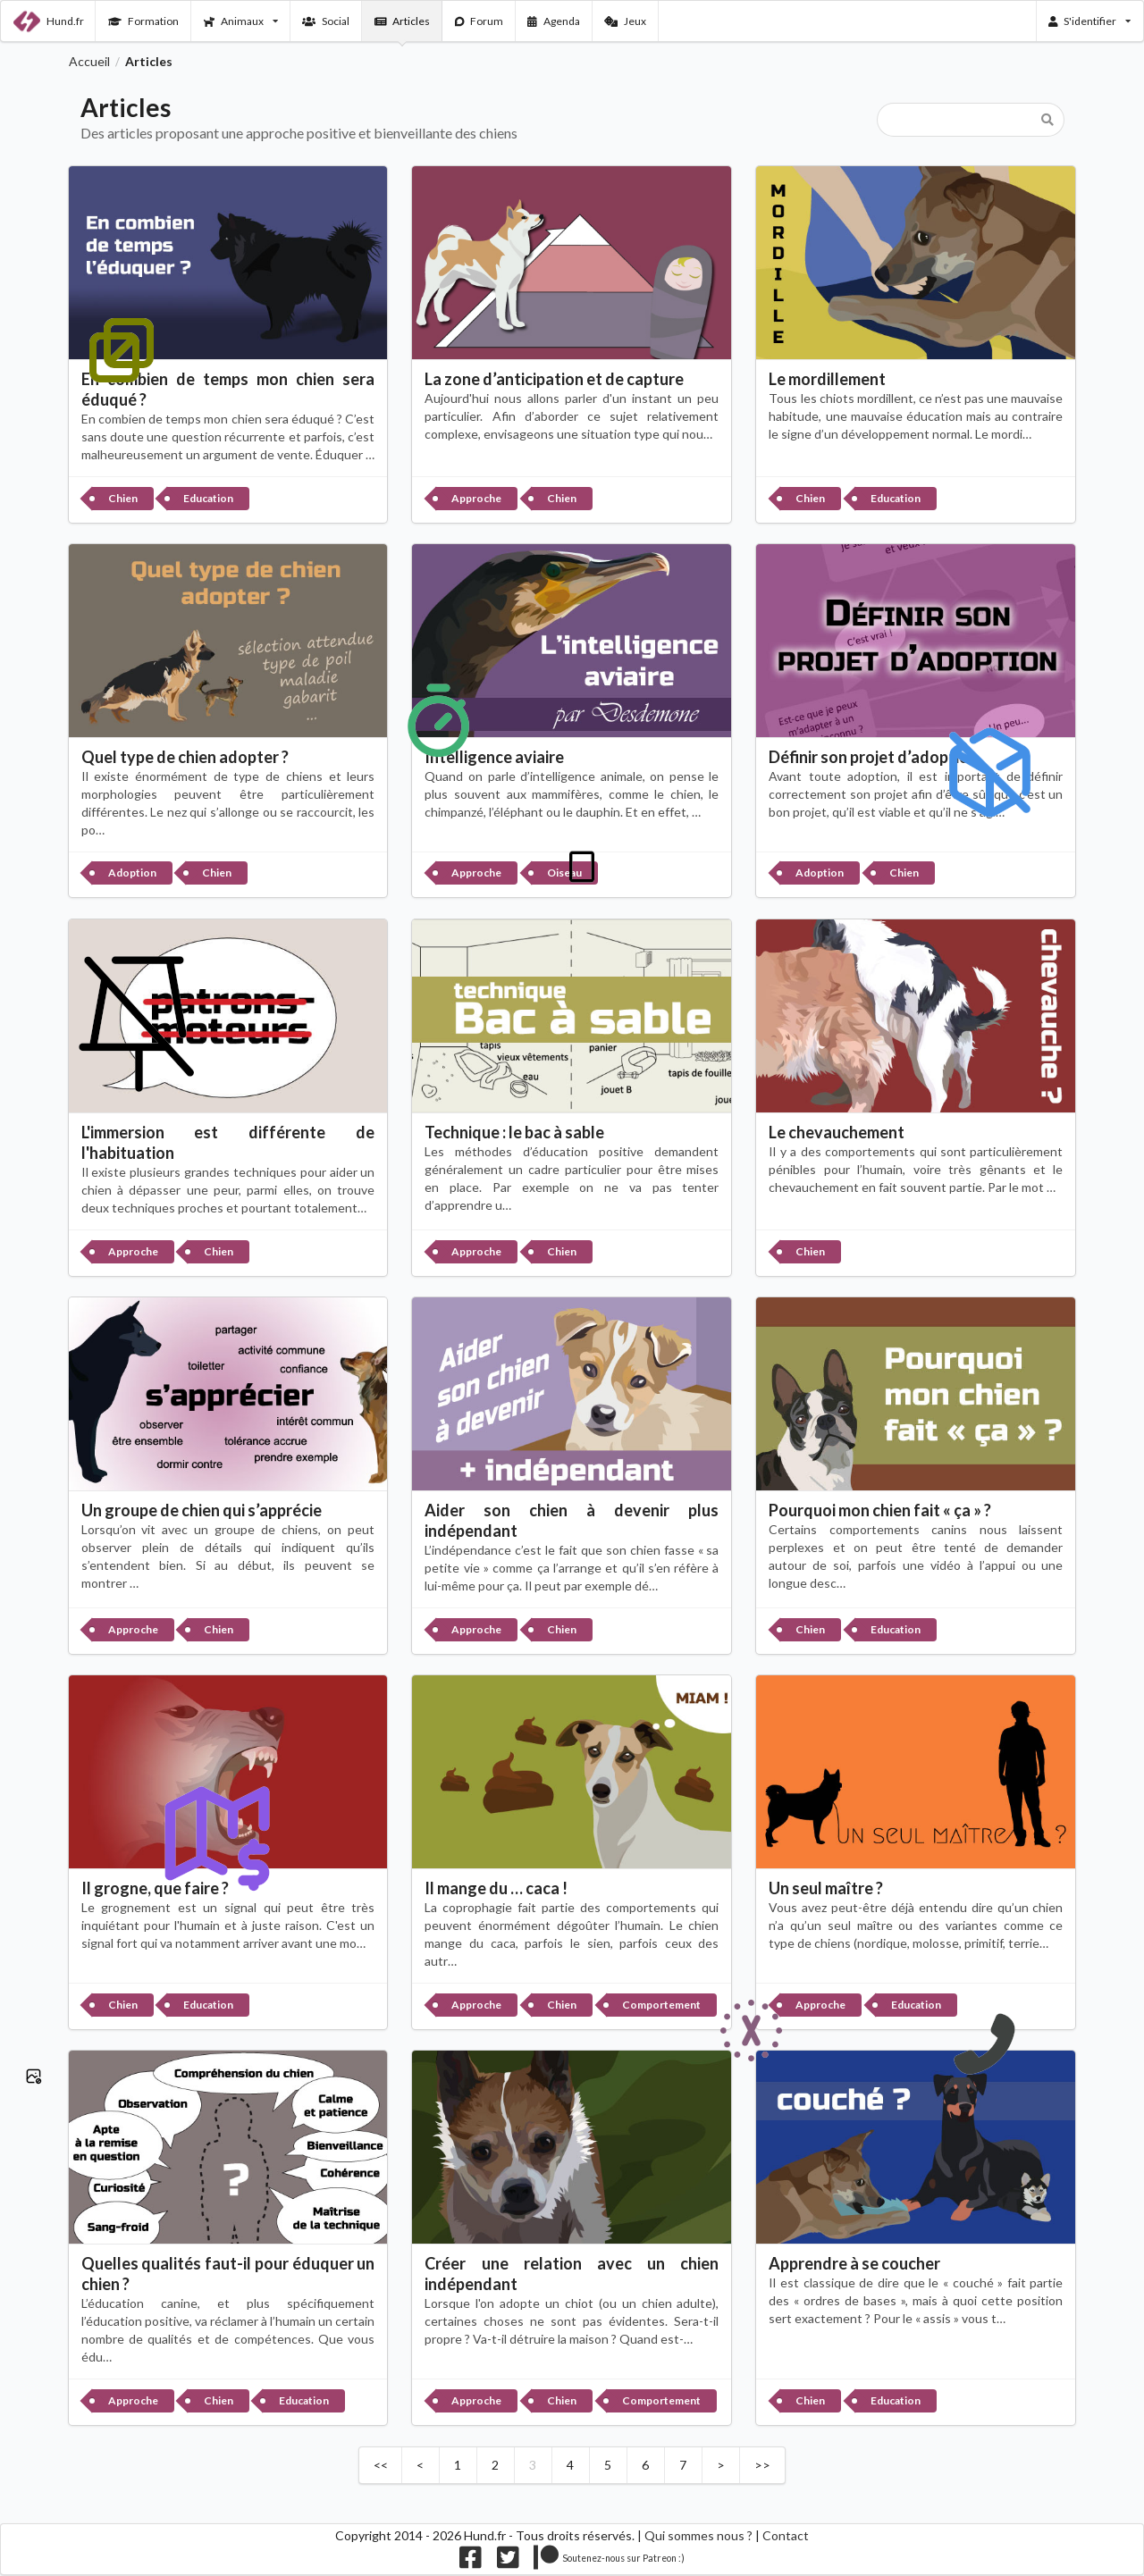 This screenshot has width=1144, height=2576. What do you see at coordinates (984, 2043) in the screenshot?
I see `make a phone call` at bounding box center [984, 2043].